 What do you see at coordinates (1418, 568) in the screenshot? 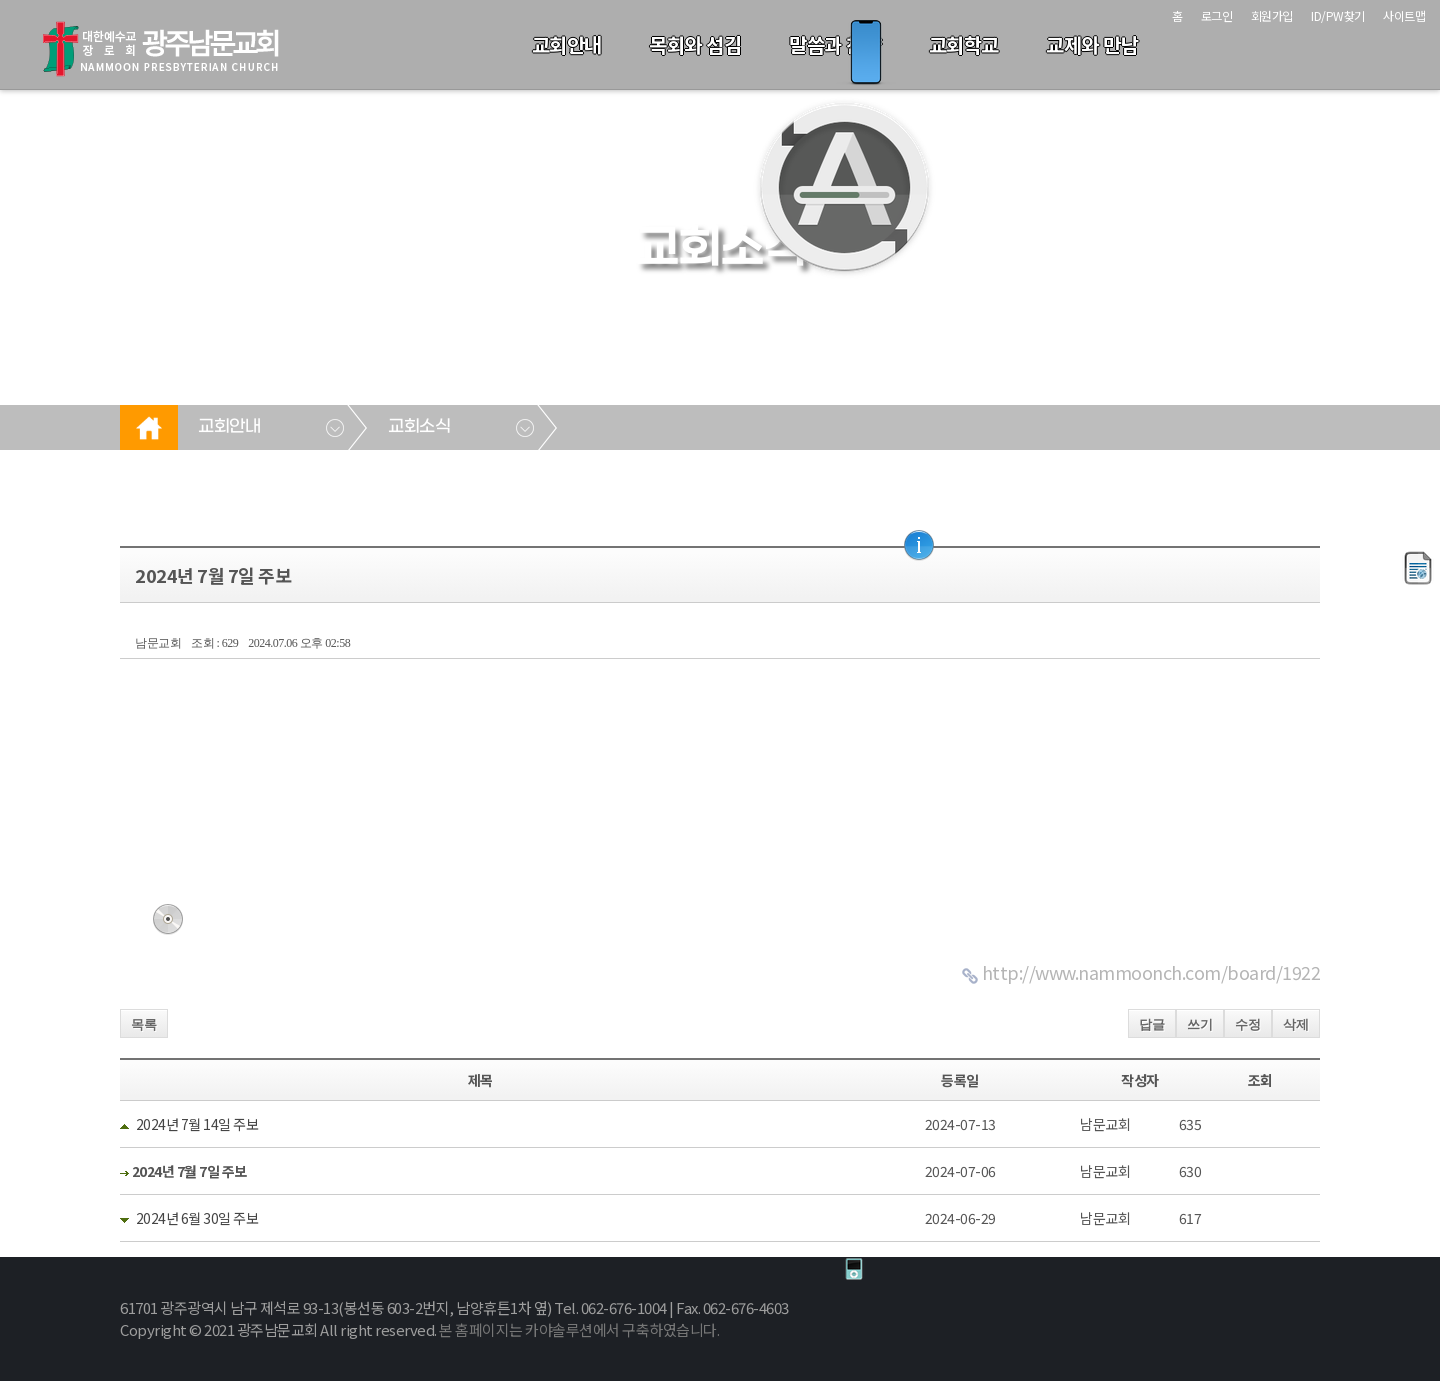
I see `open a web template document file` at bounding box center [1418, 568].